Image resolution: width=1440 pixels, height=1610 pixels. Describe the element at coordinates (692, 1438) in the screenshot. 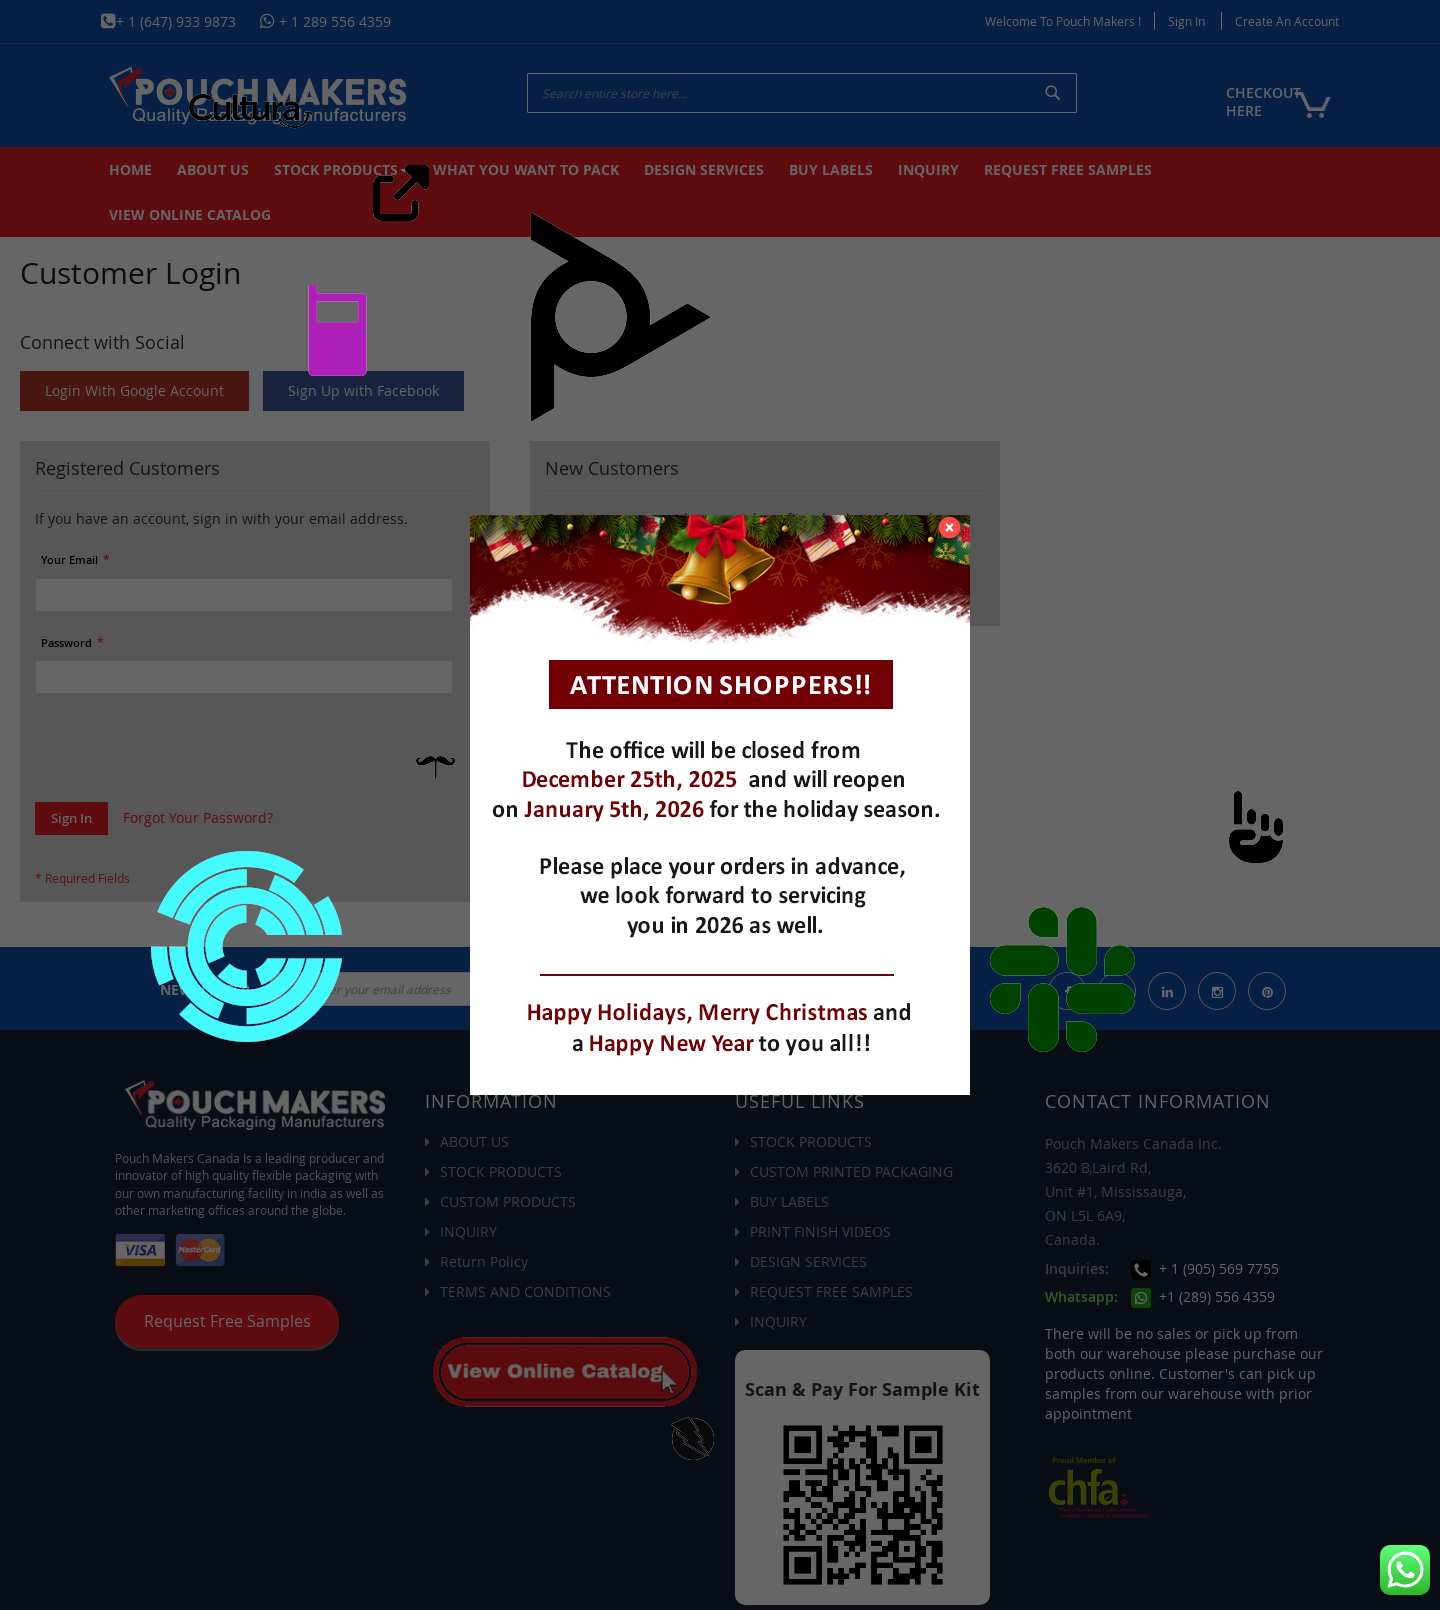

I see `Zap app logo` at that location.